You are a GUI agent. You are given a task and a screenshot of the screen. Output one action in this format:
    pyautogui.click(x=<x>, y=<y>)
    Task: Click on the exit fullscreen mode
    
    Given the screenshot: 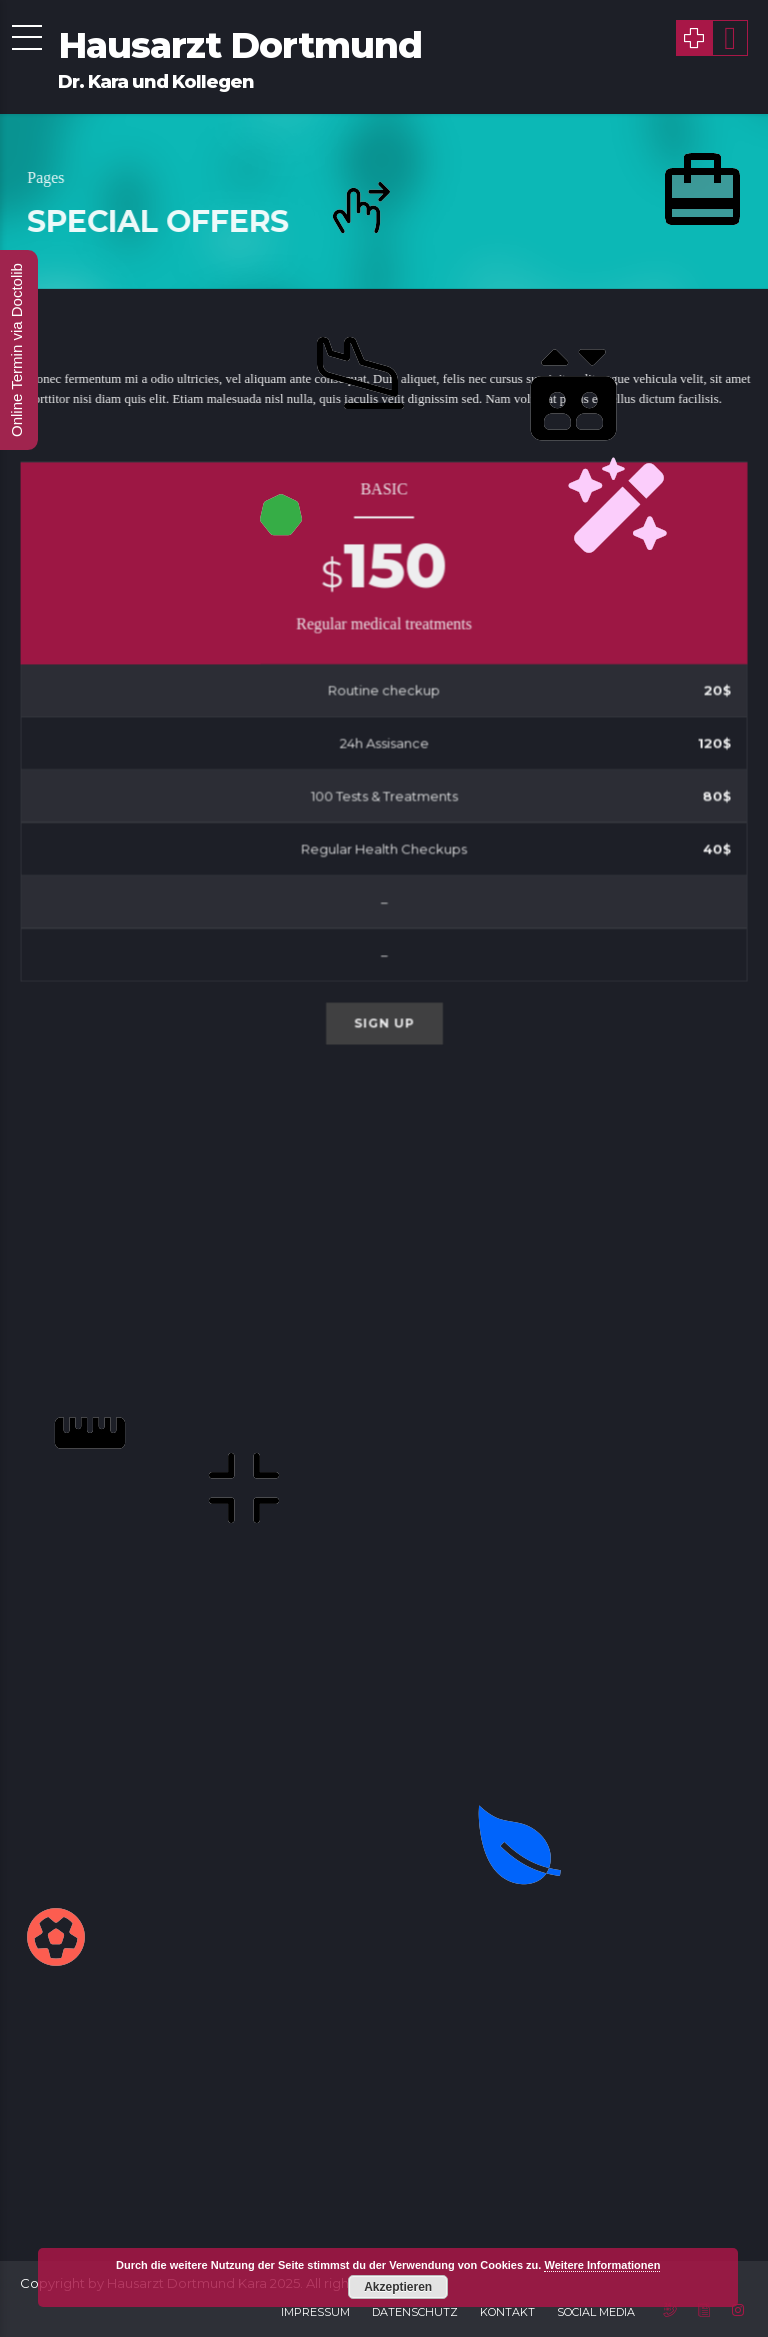 What is the action you would take?
    pyautogui.click(x=244, y=1488)
    